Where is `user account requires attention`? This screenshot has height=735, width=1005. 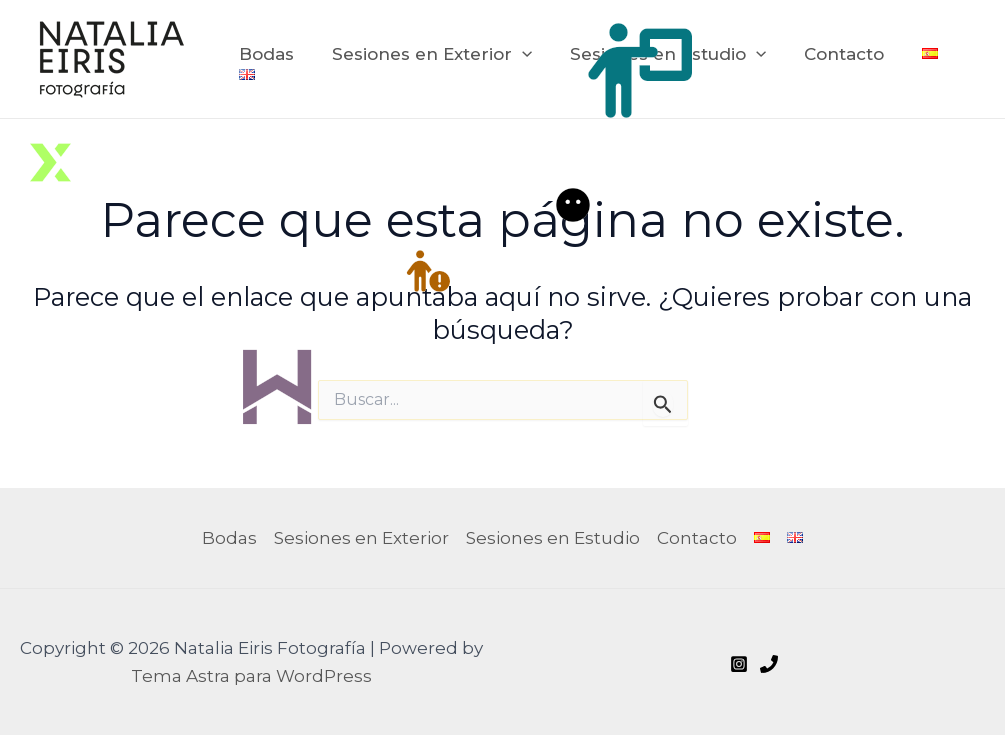 user account requires attention is located at coordinates (427, 271).